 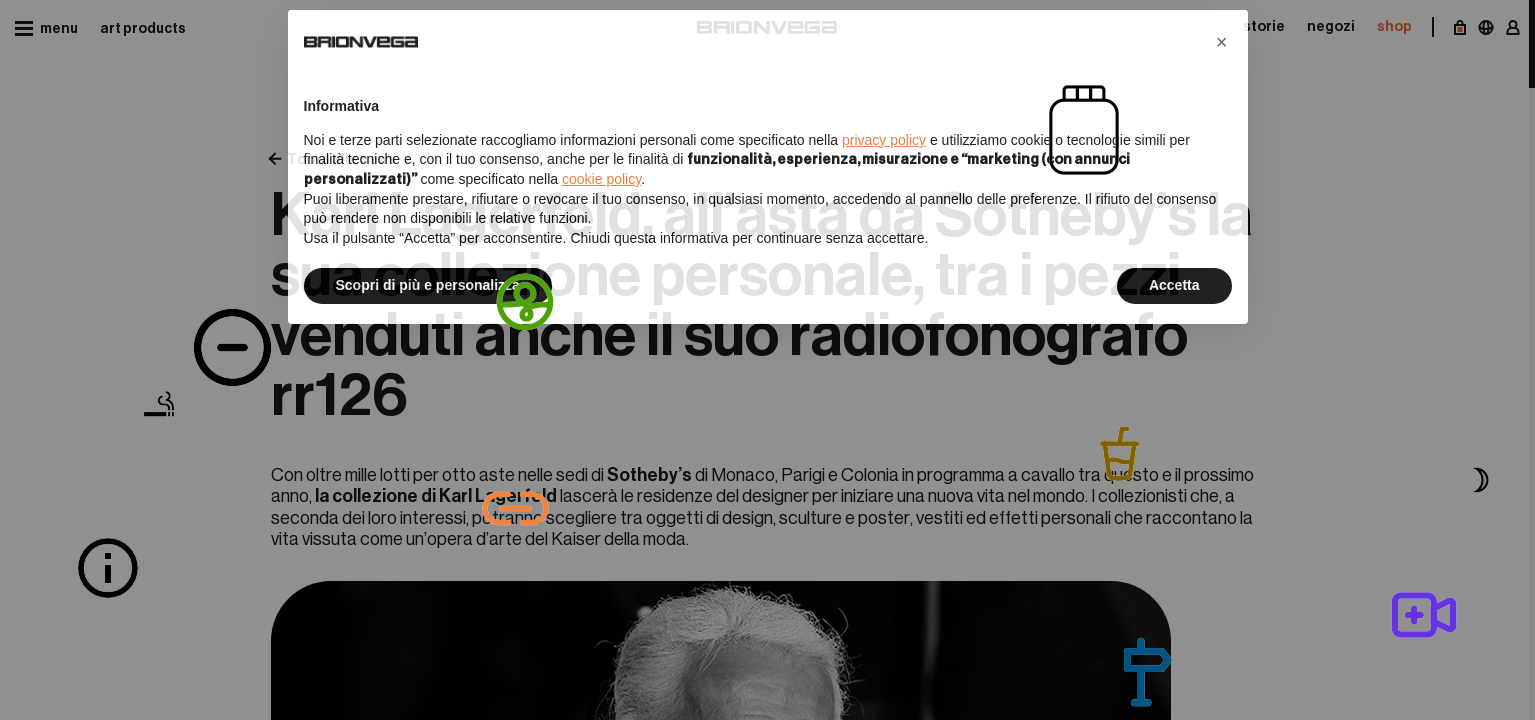 What do you see at coordinates (232, 347) in the screenshot?
I see `remove an item from a list or collection` at bounding box center [232, 347].